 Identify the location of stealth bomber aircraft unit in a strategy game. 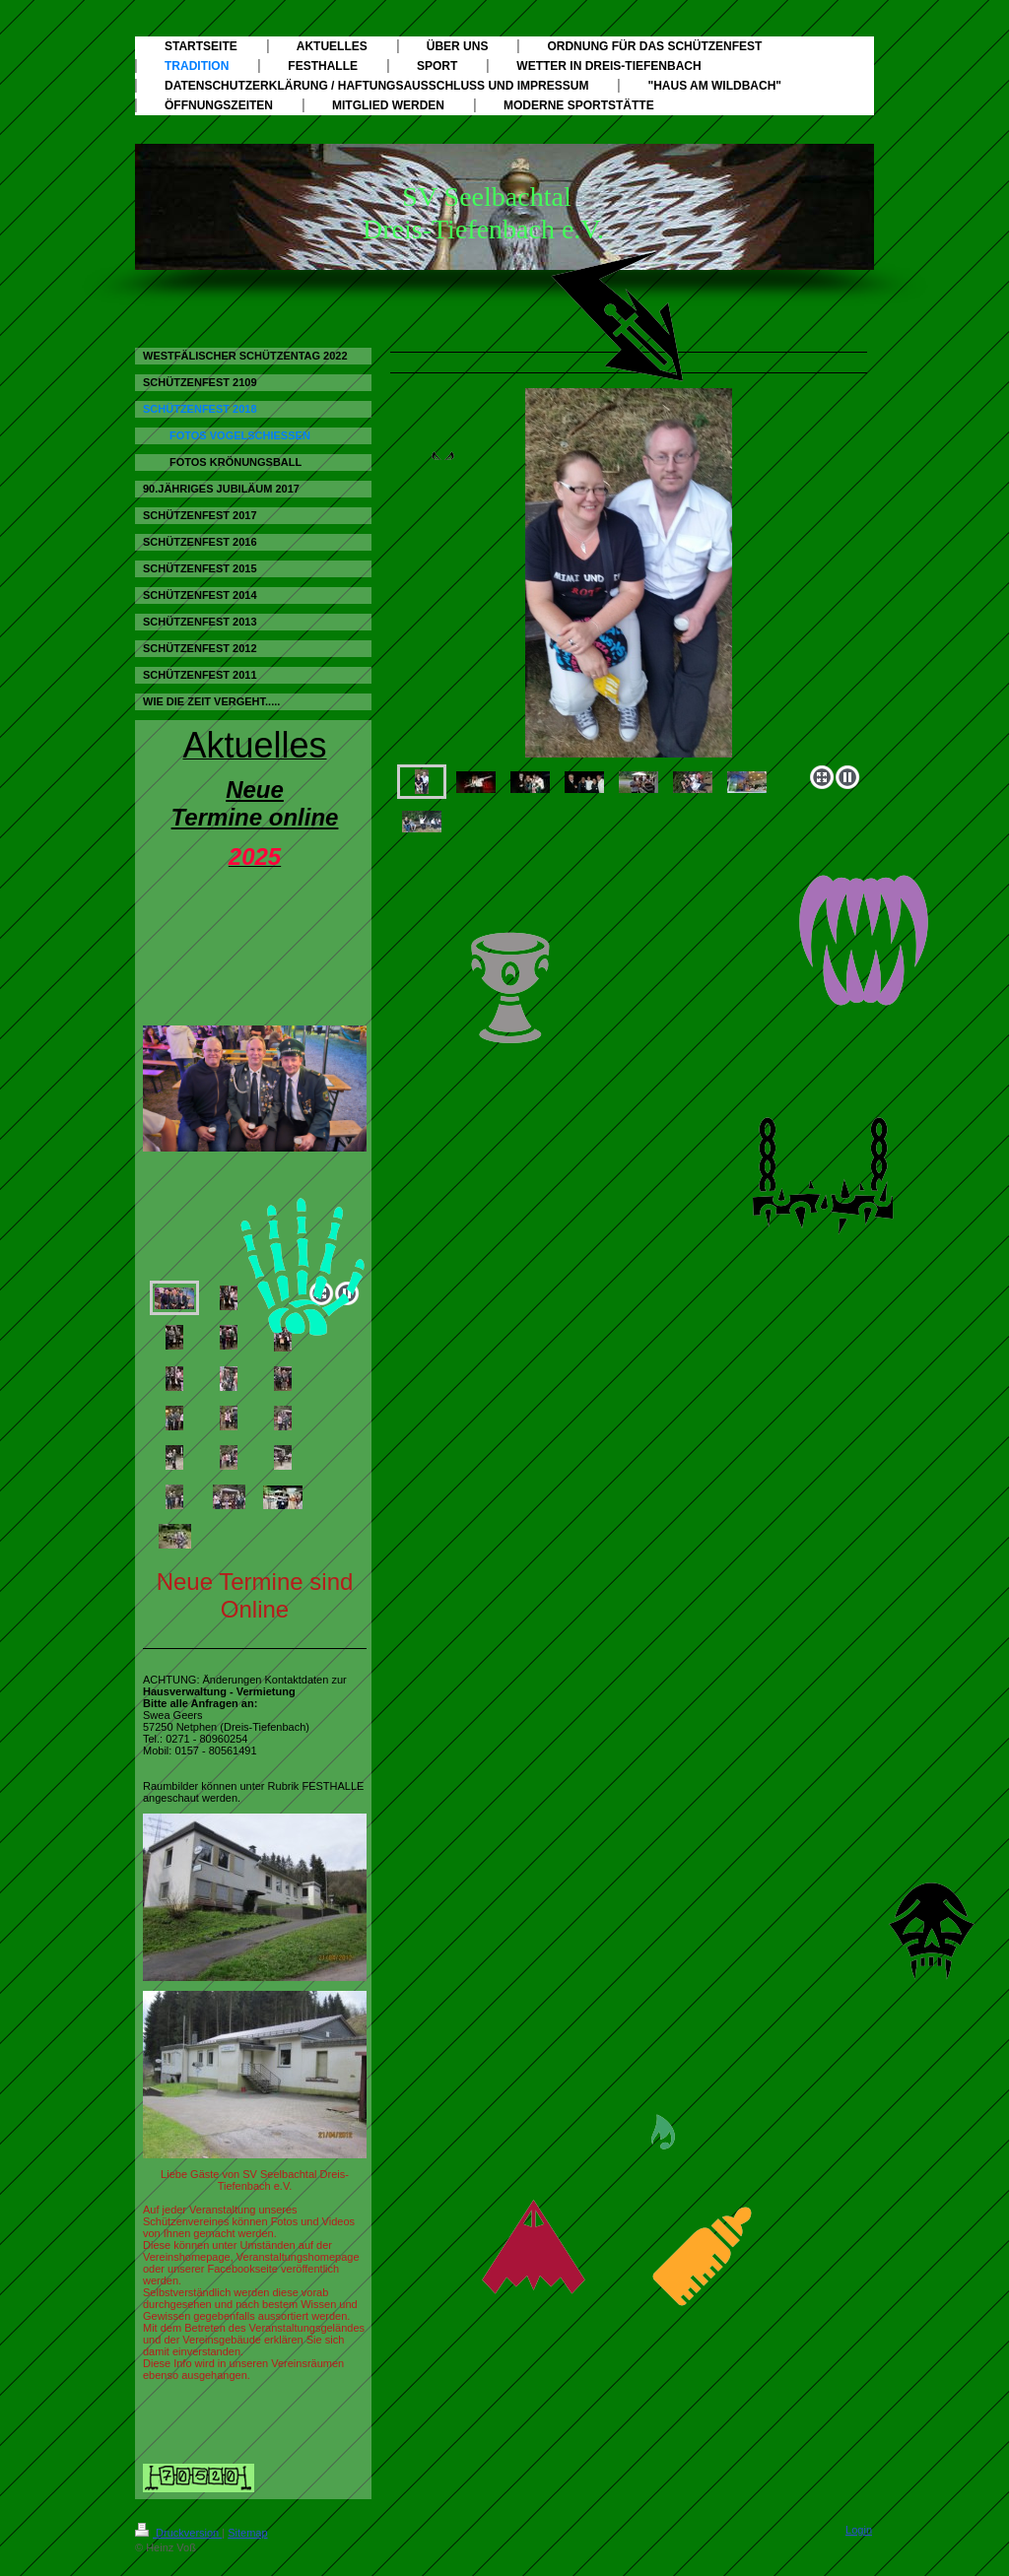
(533, 2248).